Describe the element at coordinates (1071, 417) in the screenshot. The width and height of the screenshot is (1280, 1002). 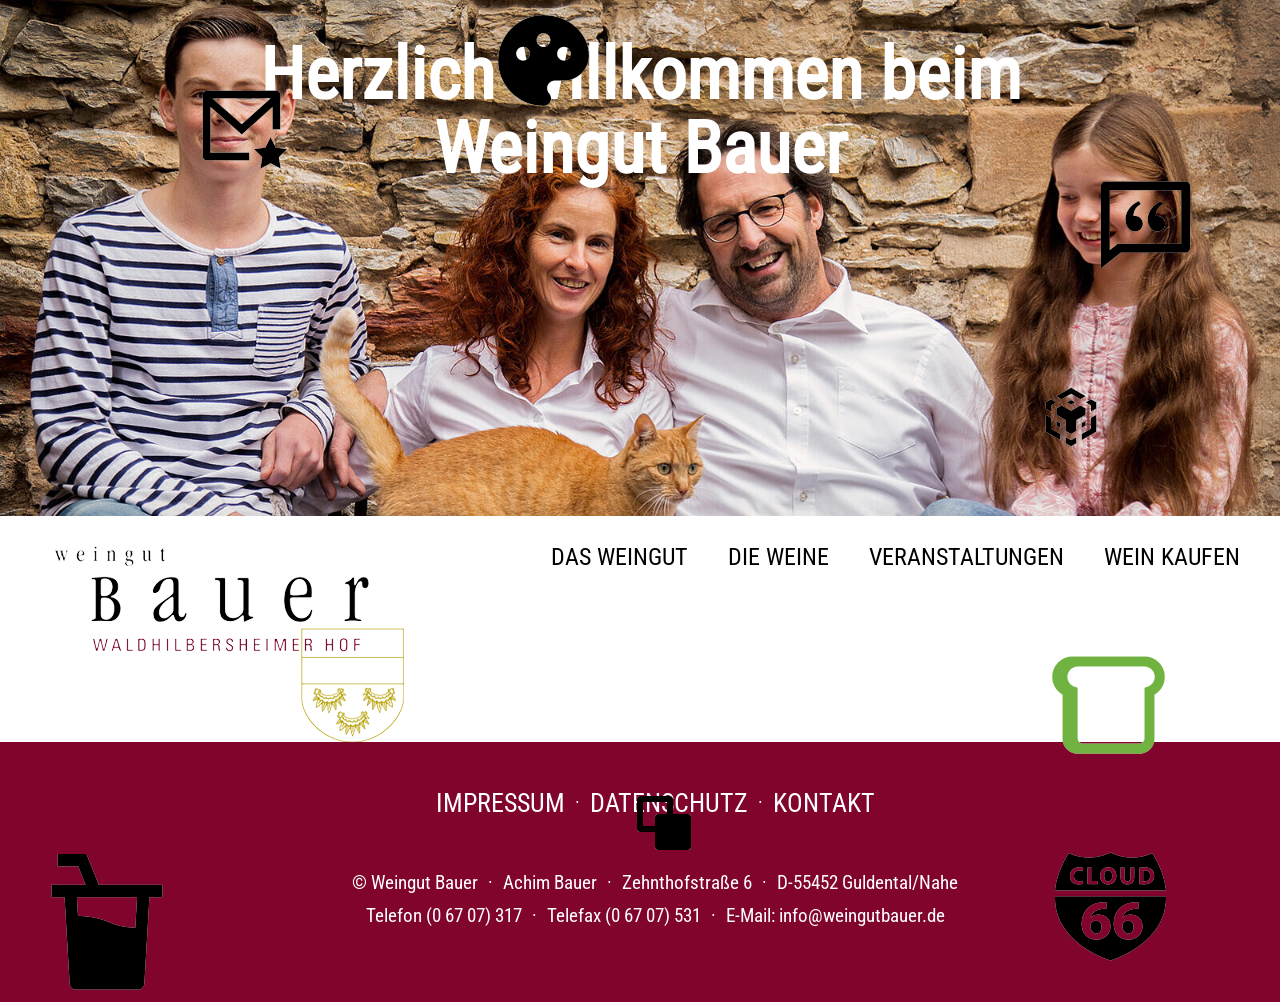
I see `binance coin (bnb) cryptocurrency logo` at that location.